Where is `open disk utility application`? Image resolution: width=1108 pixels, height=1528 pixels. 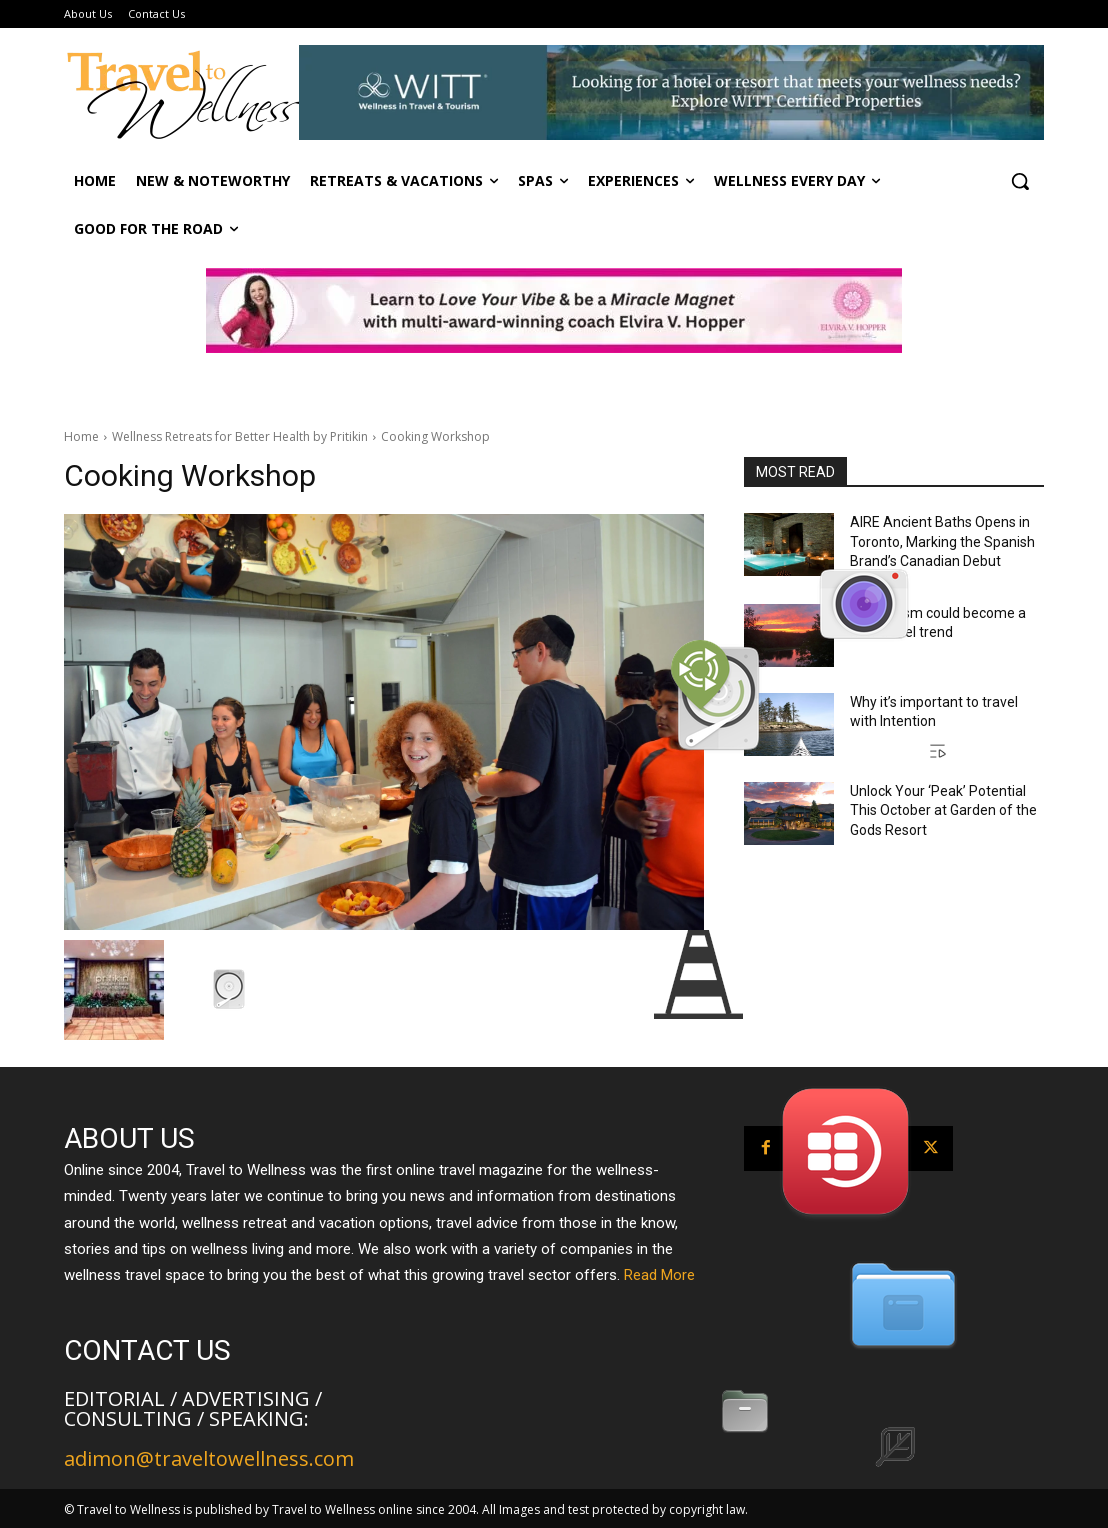 open disk utility application is located at coordinates (229, 989).